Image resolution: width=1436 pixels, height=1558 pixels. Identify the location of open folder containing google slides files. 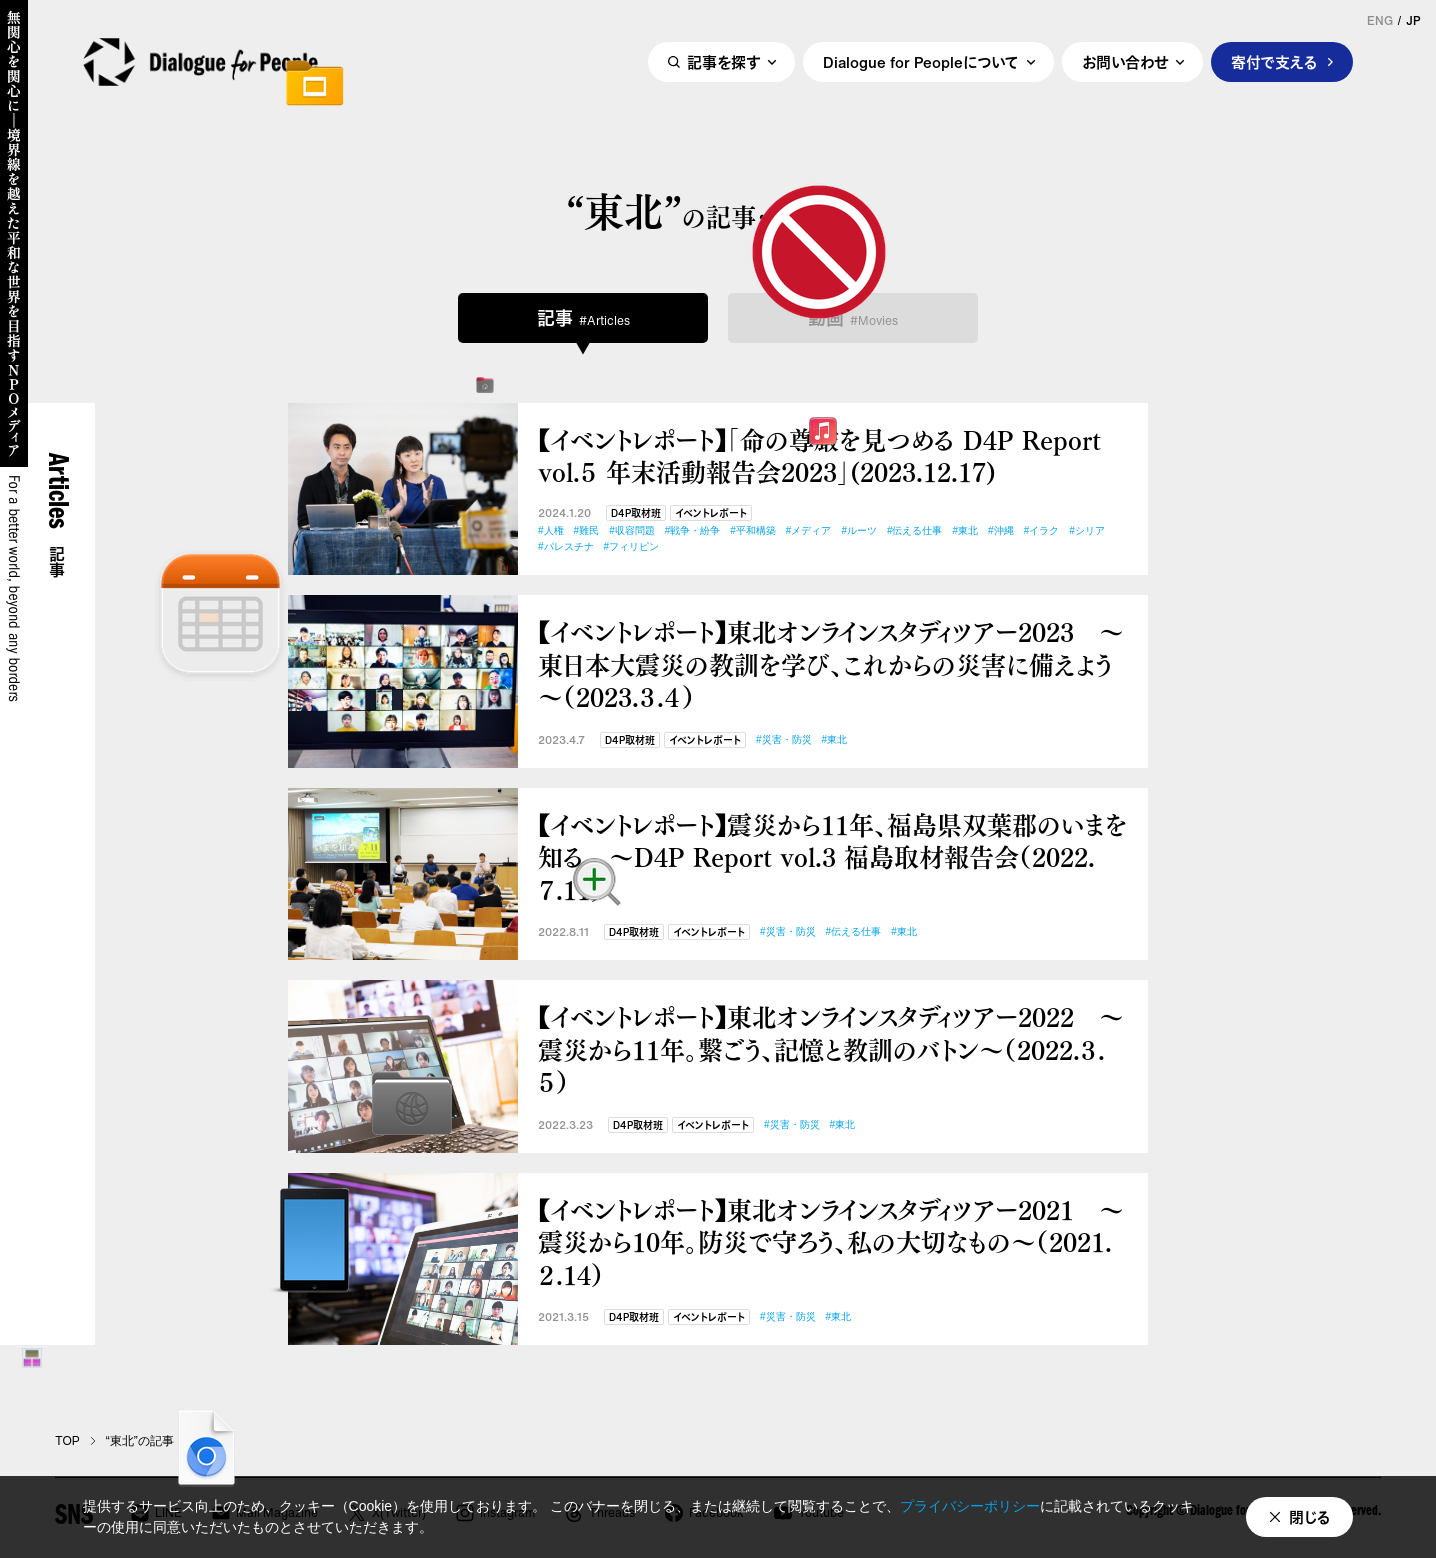
(314, 84).